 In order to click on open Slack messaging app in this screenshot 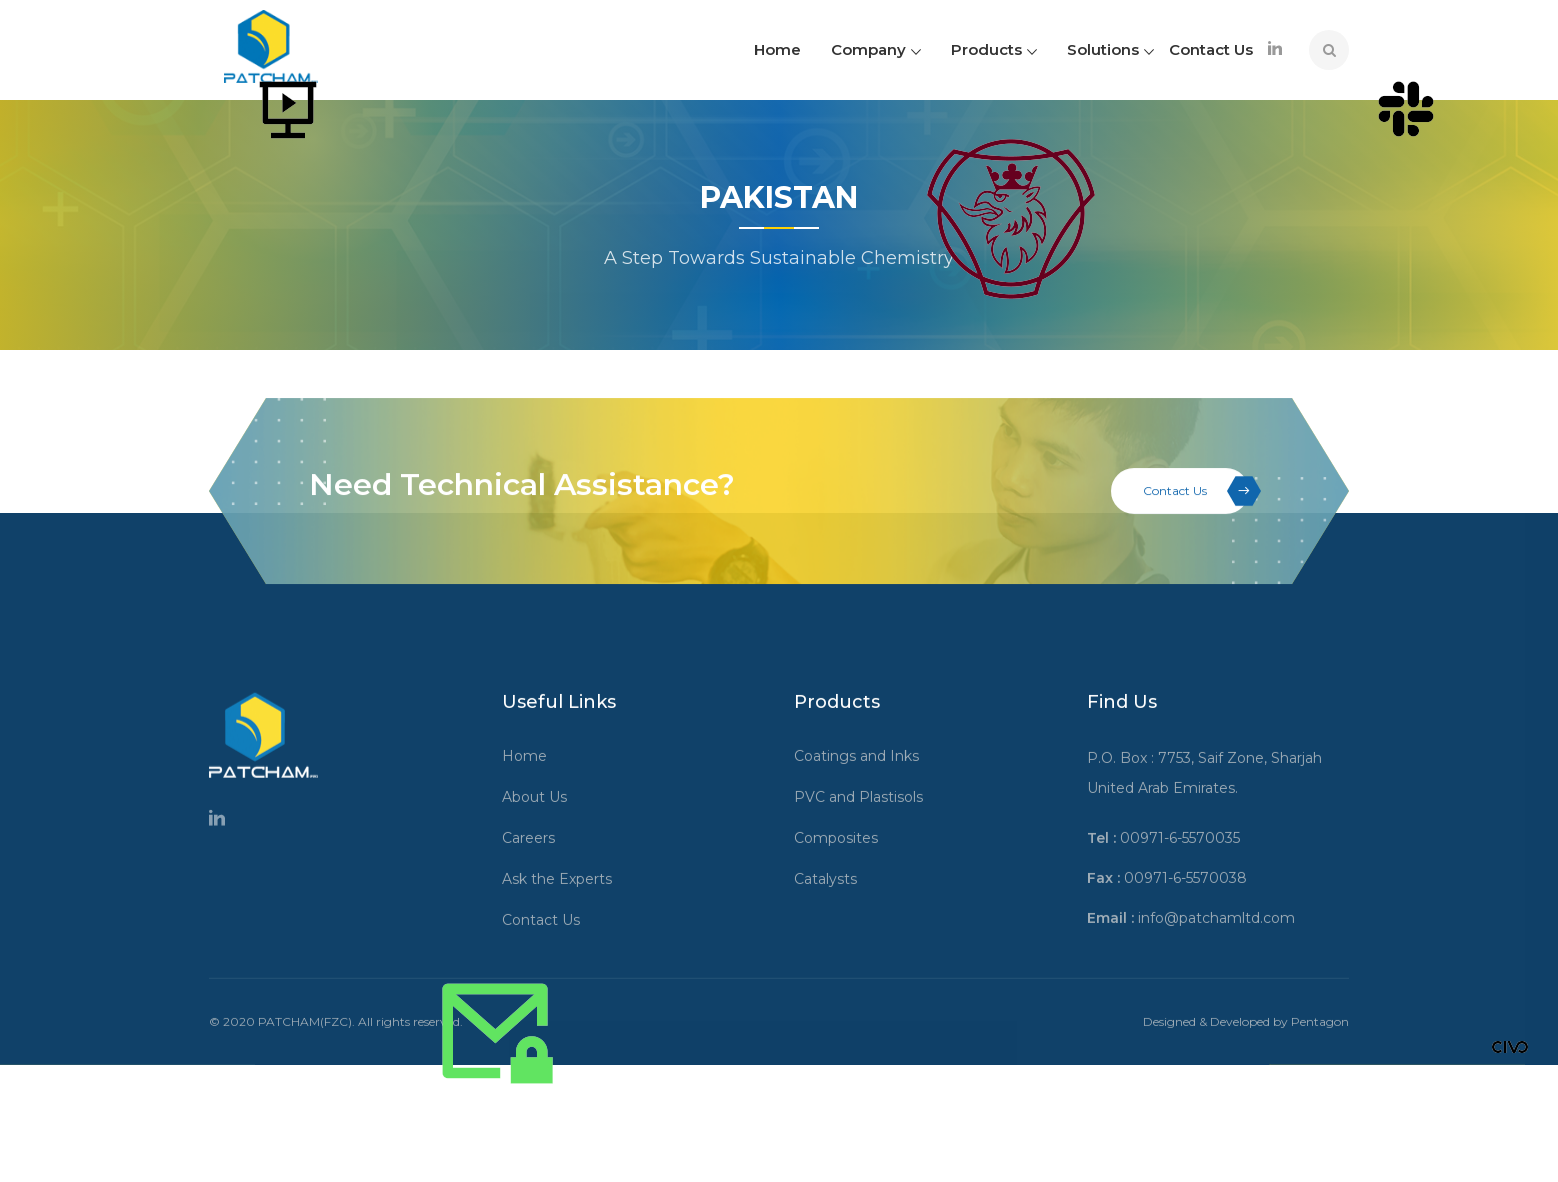, I will do `click(1406, 109)`.